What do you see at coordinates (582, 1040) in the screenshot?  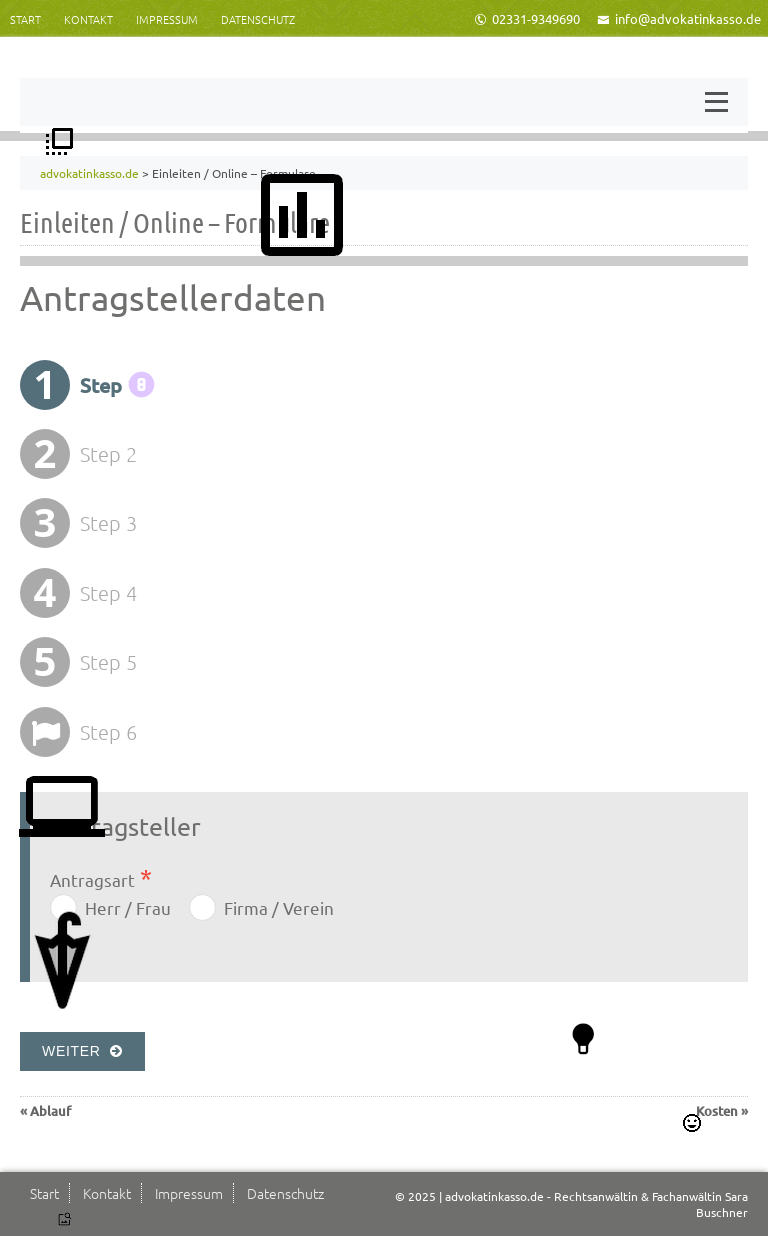 I see `view a suggestion or tip` at bounding box center [582, 1040].